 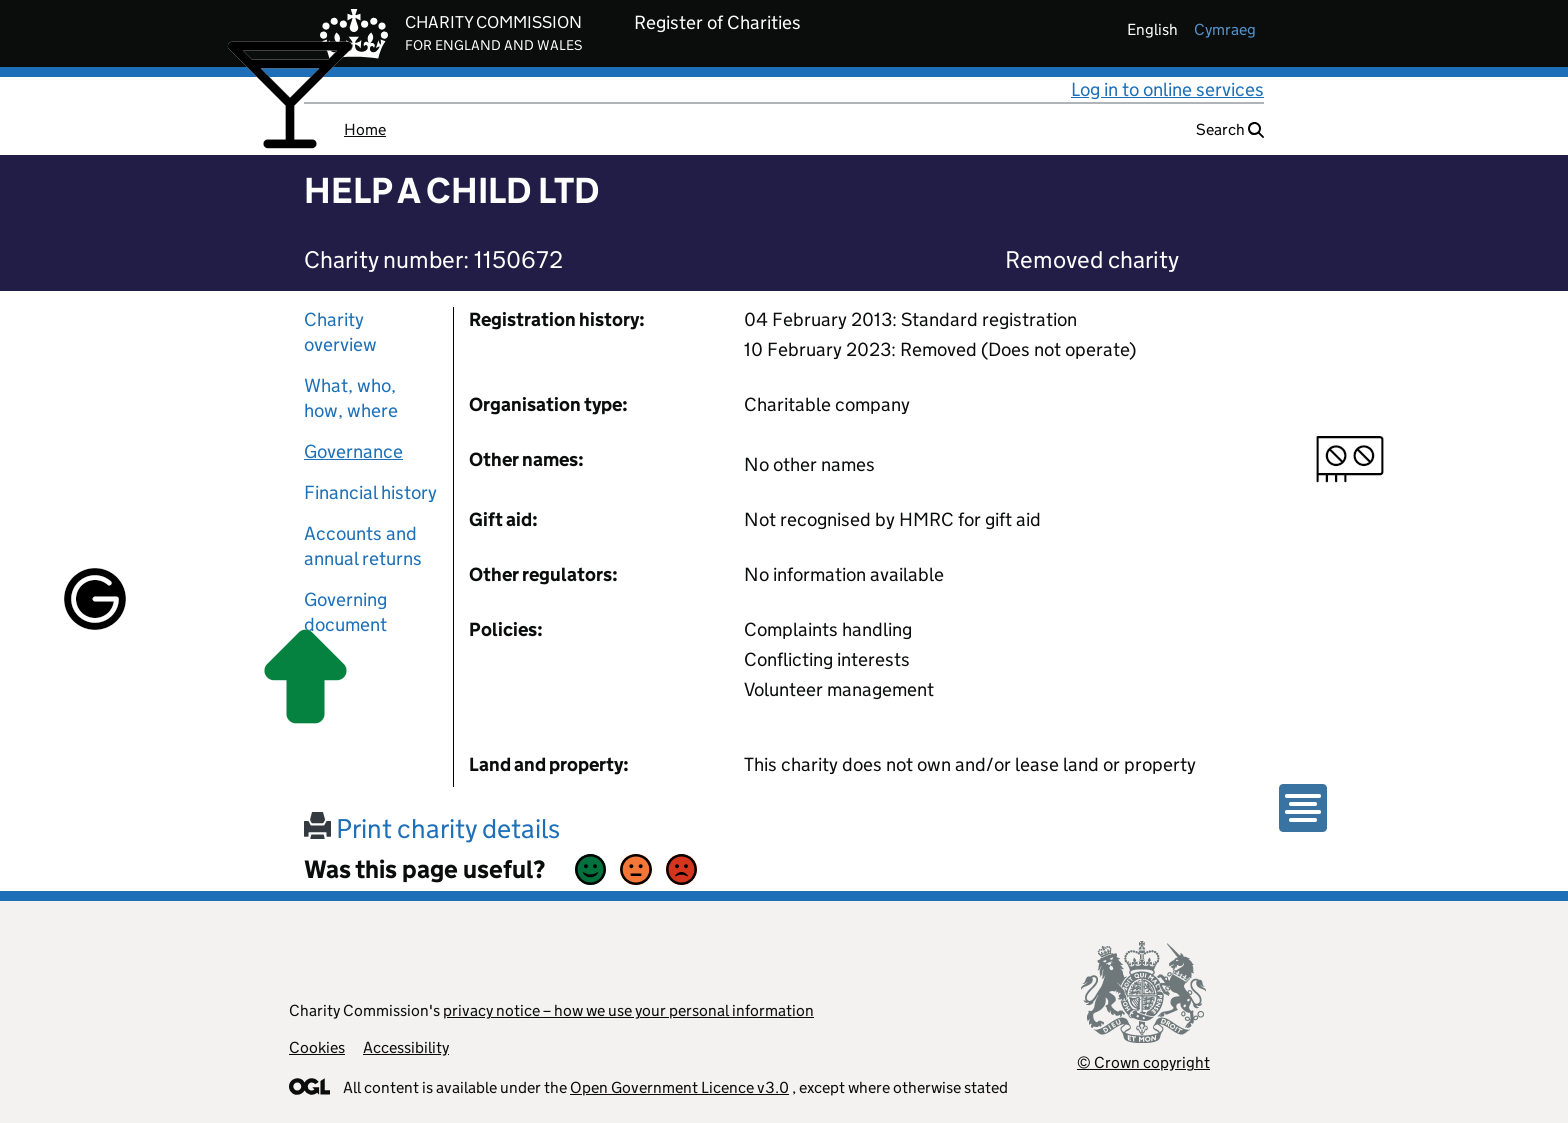 I want to click on sign in with Google, so click(x=95, y=599).